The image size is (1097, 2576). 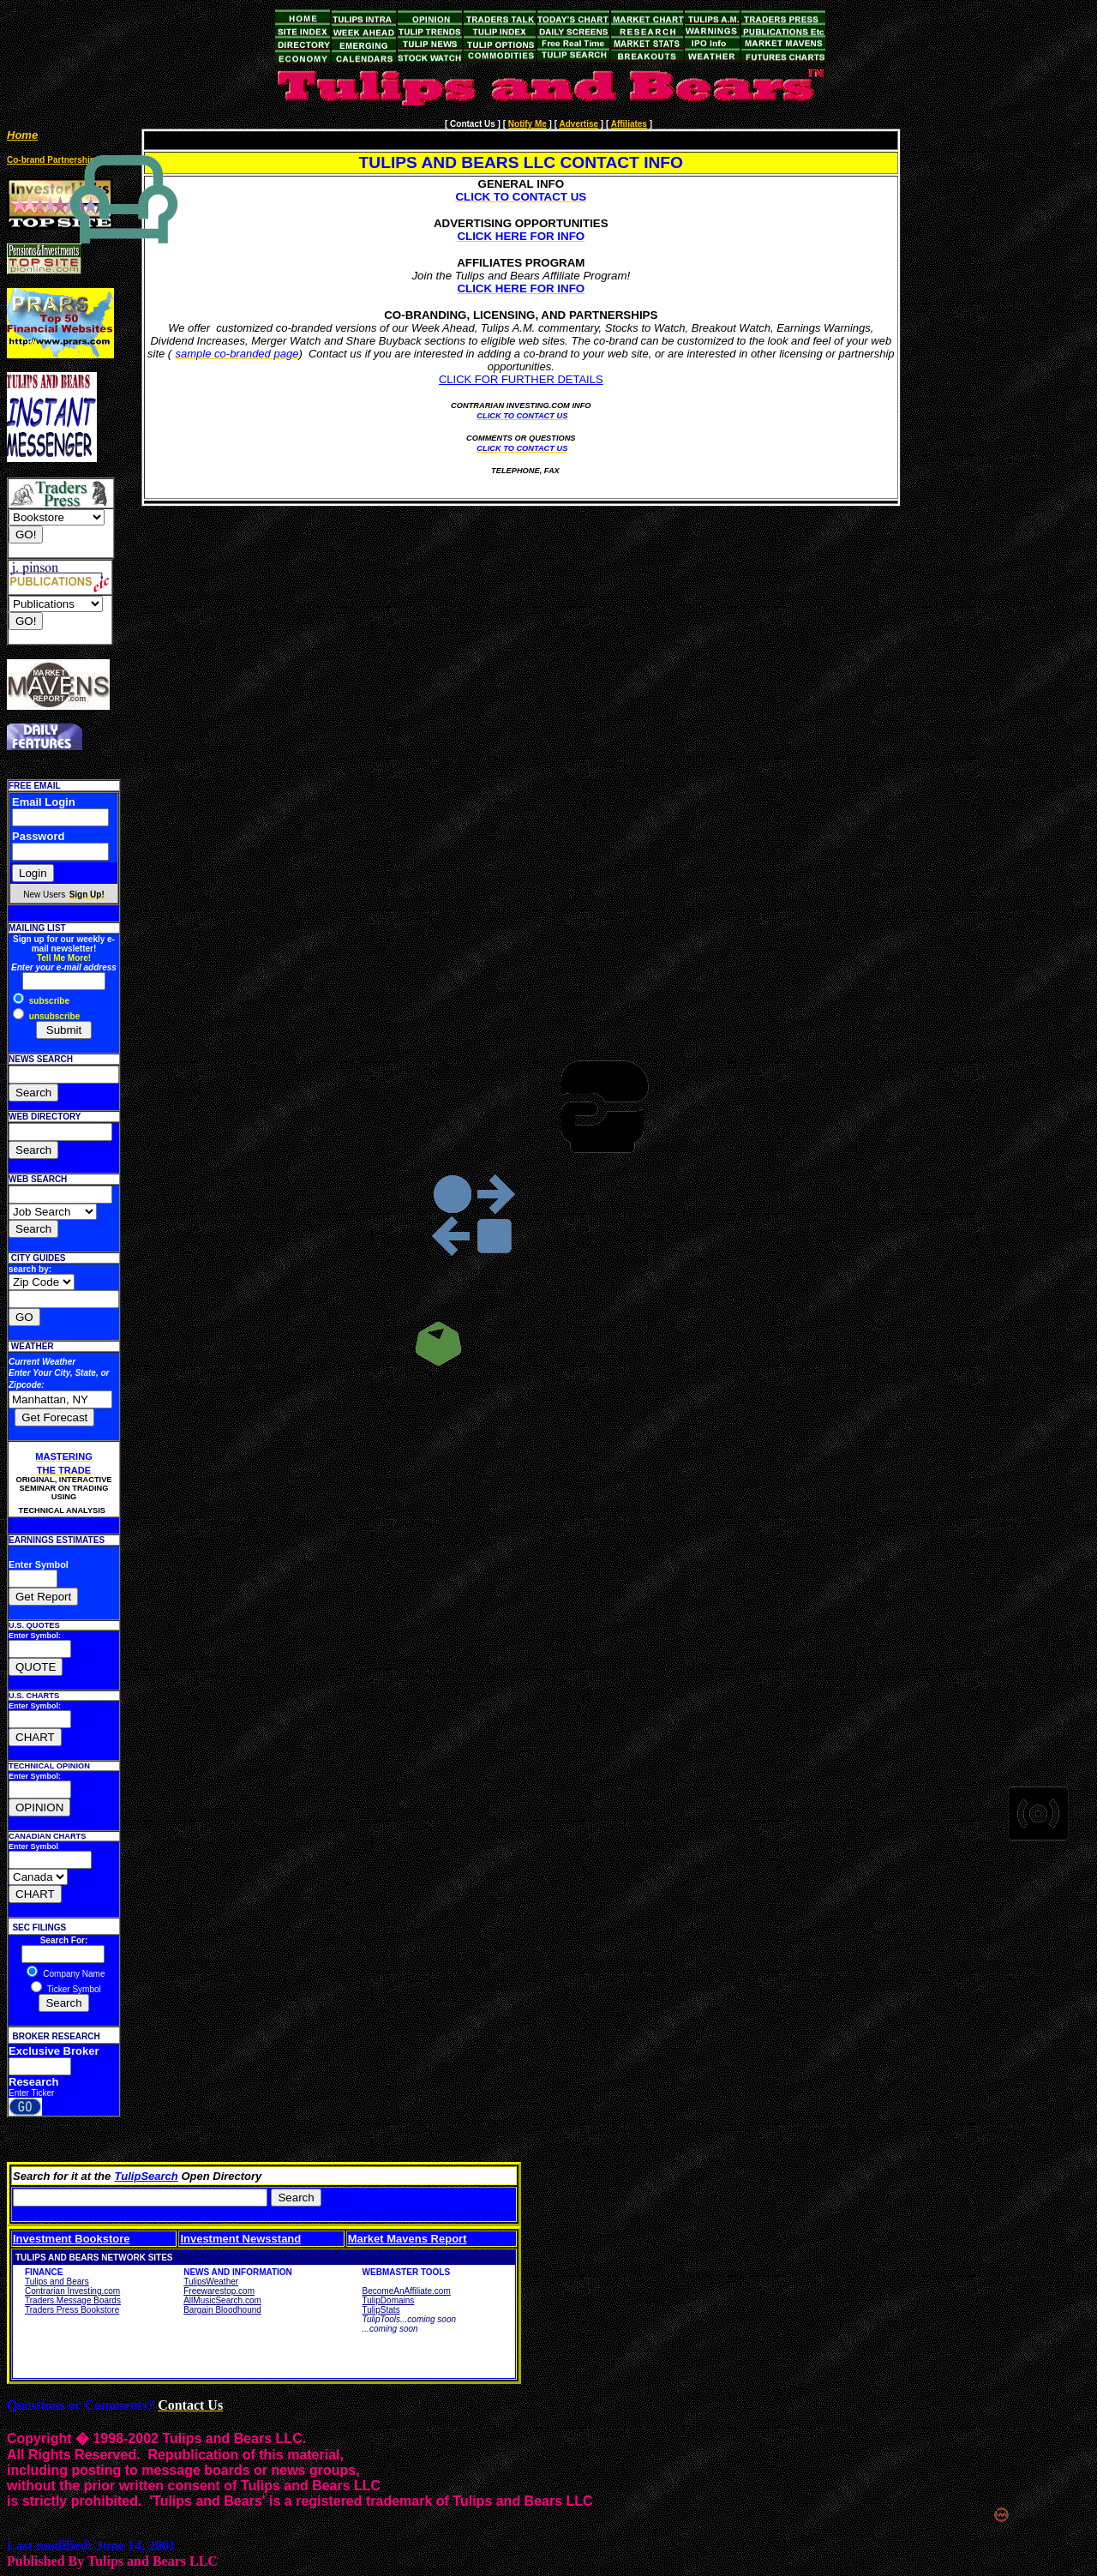 What do you see at coordinates (438, 1343) in the screenshot?
I see `open RunKit node.js playground` at bounding box center [438, 1343].